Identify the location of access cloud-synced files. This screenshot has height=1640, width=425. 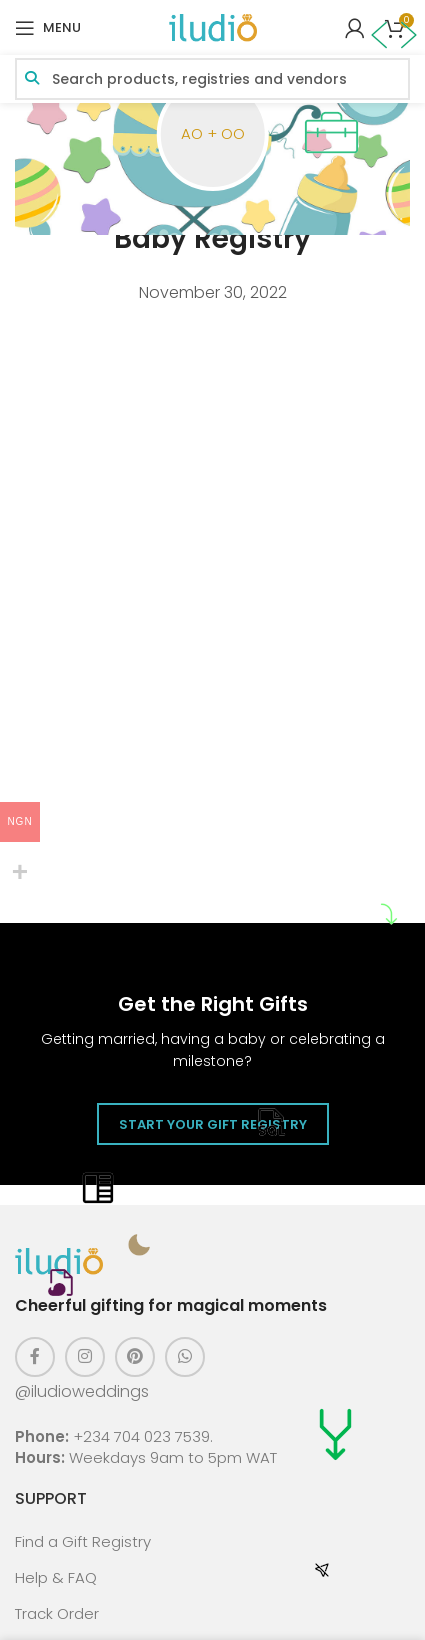
(61, 1282).